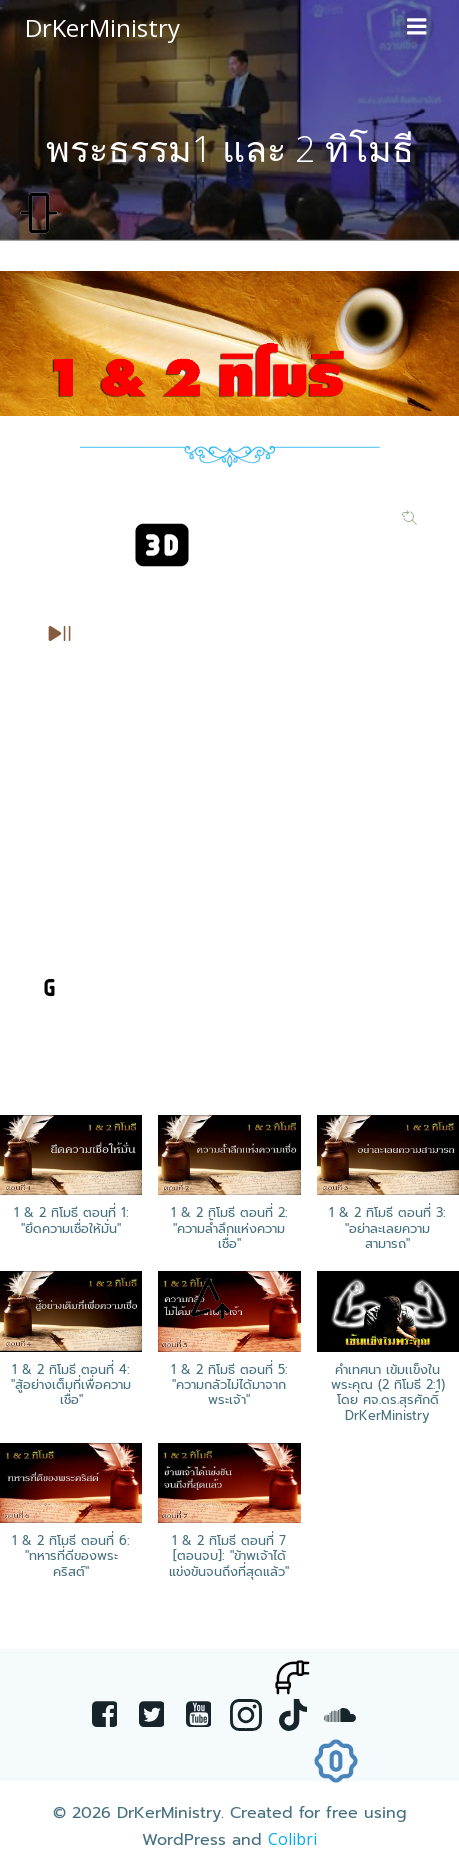 The height and width of the screenshot is (1873, 459). What do you see at coordinates (39, 213) in the screenshot?
I see `align object to vertical center` at bounding box center [39, 213].